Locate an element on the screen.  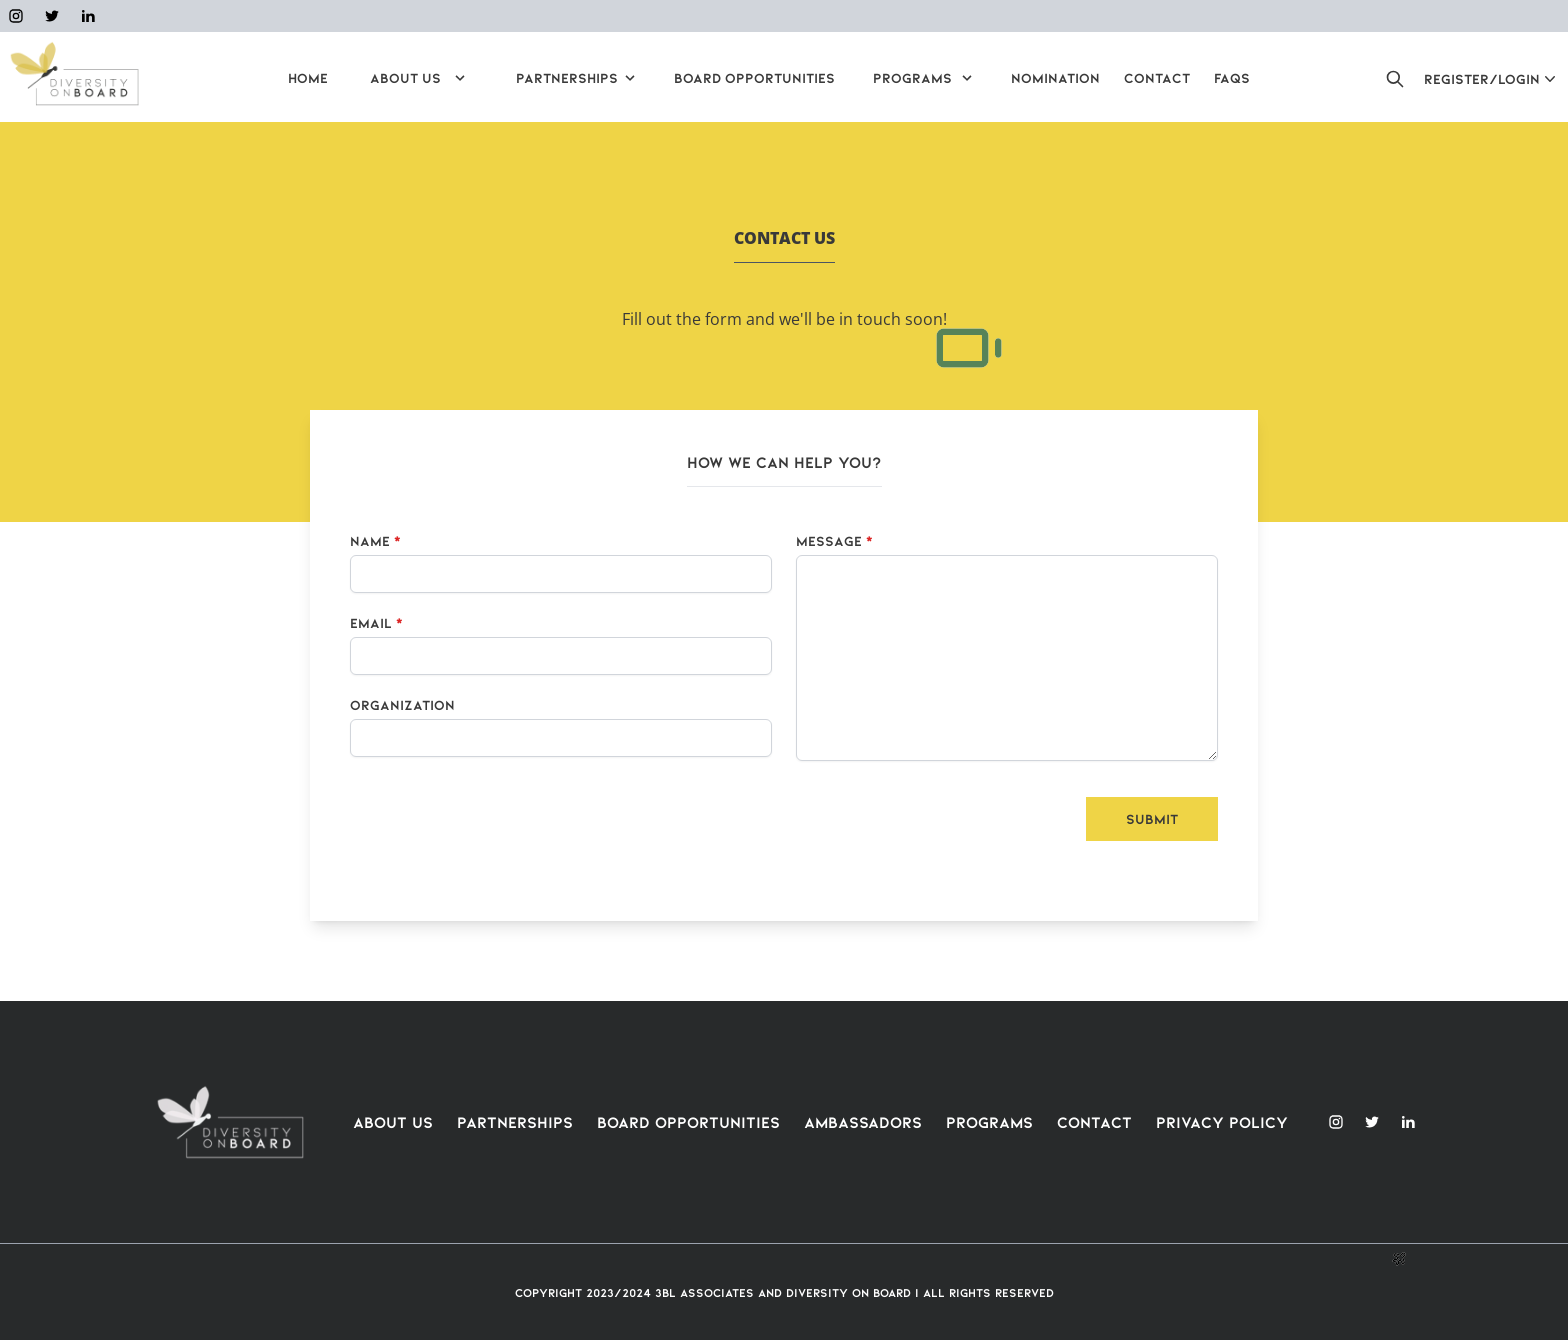
access travel or flight booking is located at coordinates (1399, 1259).